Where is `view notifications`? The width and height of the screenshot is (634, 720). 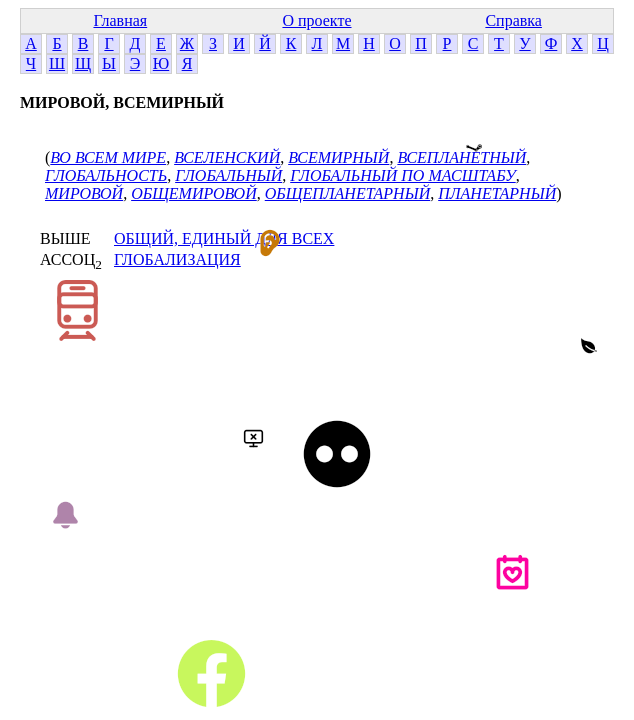
view notifications is located at coordinates (65, 515).